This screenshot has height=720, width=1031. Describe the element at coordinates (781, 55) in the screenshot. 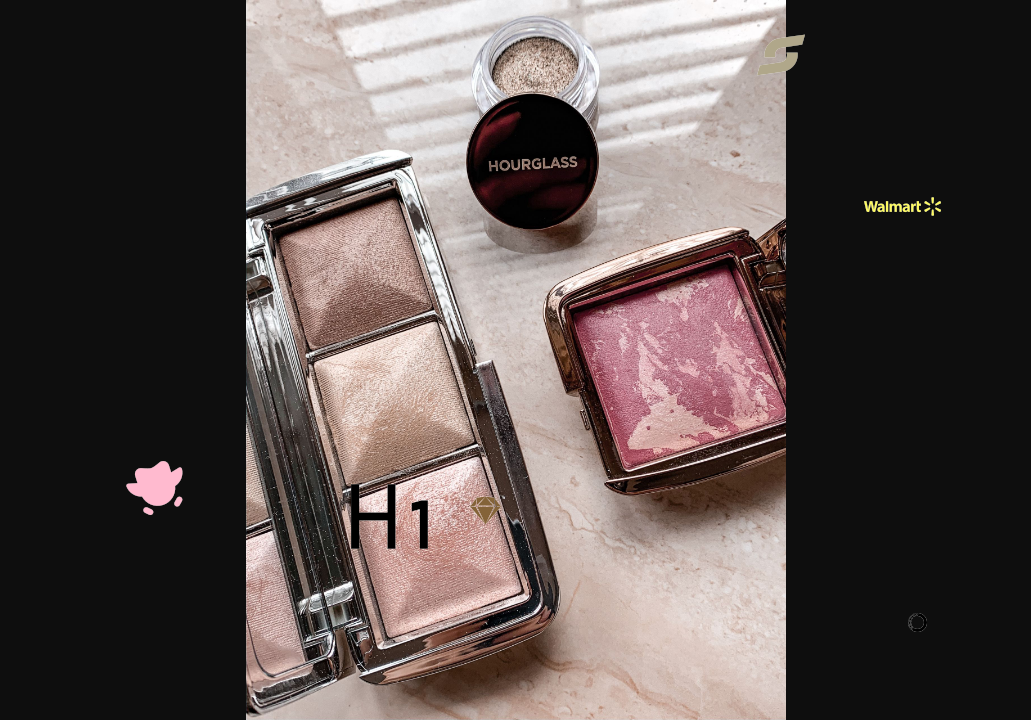

I see `speedypage logo` at that location.